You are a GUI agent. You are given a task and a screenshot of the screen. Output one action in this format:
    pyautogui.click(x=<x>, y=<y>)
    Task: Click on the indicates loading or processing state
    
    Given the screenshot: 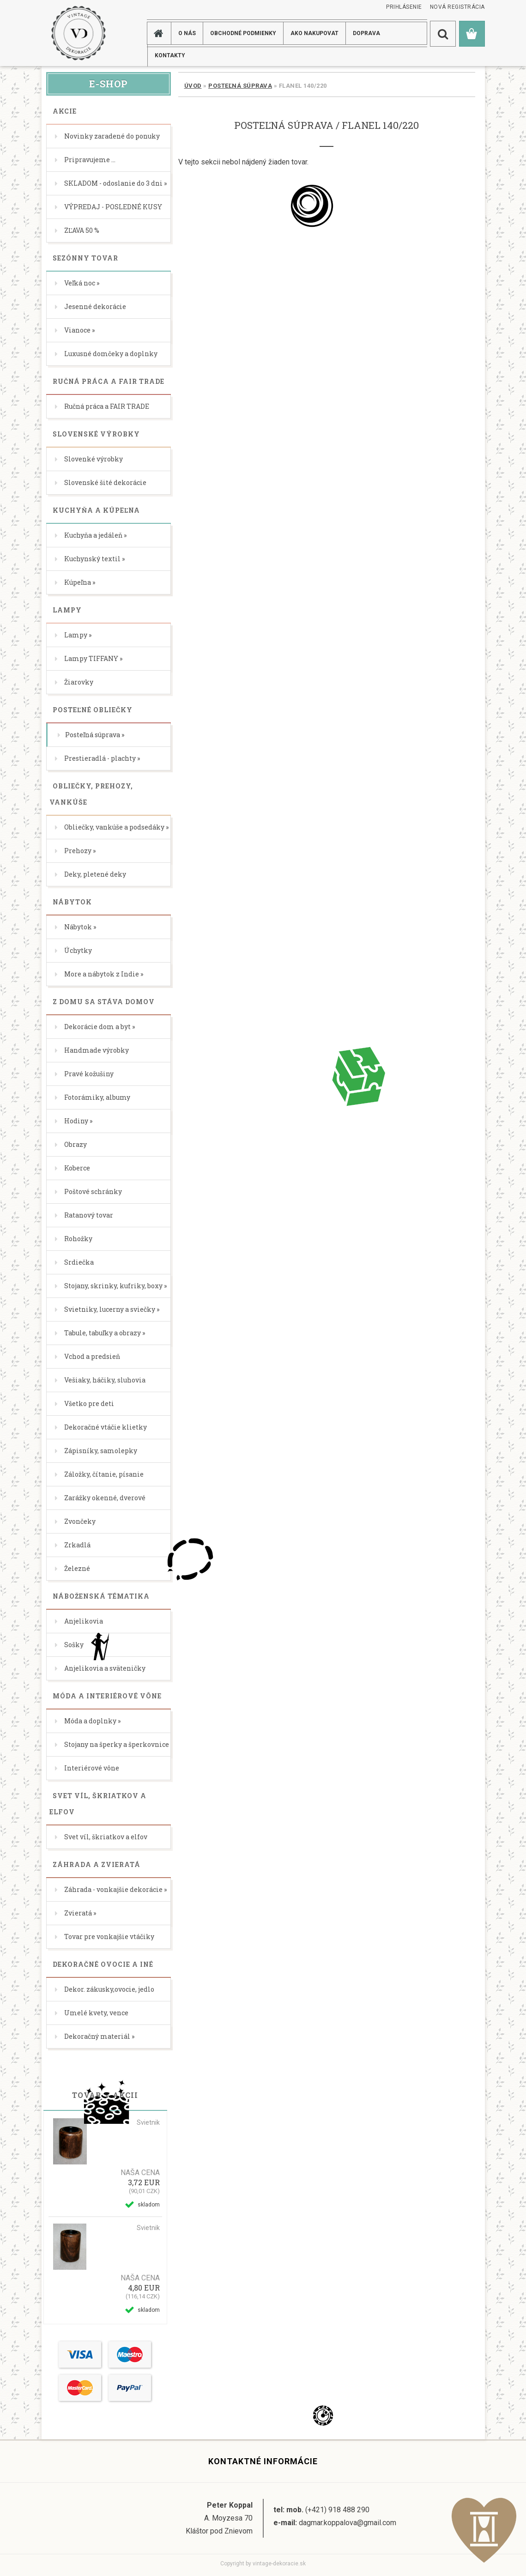 What is the action you would take?
    pyautogui.click(x=312, y=206)
    